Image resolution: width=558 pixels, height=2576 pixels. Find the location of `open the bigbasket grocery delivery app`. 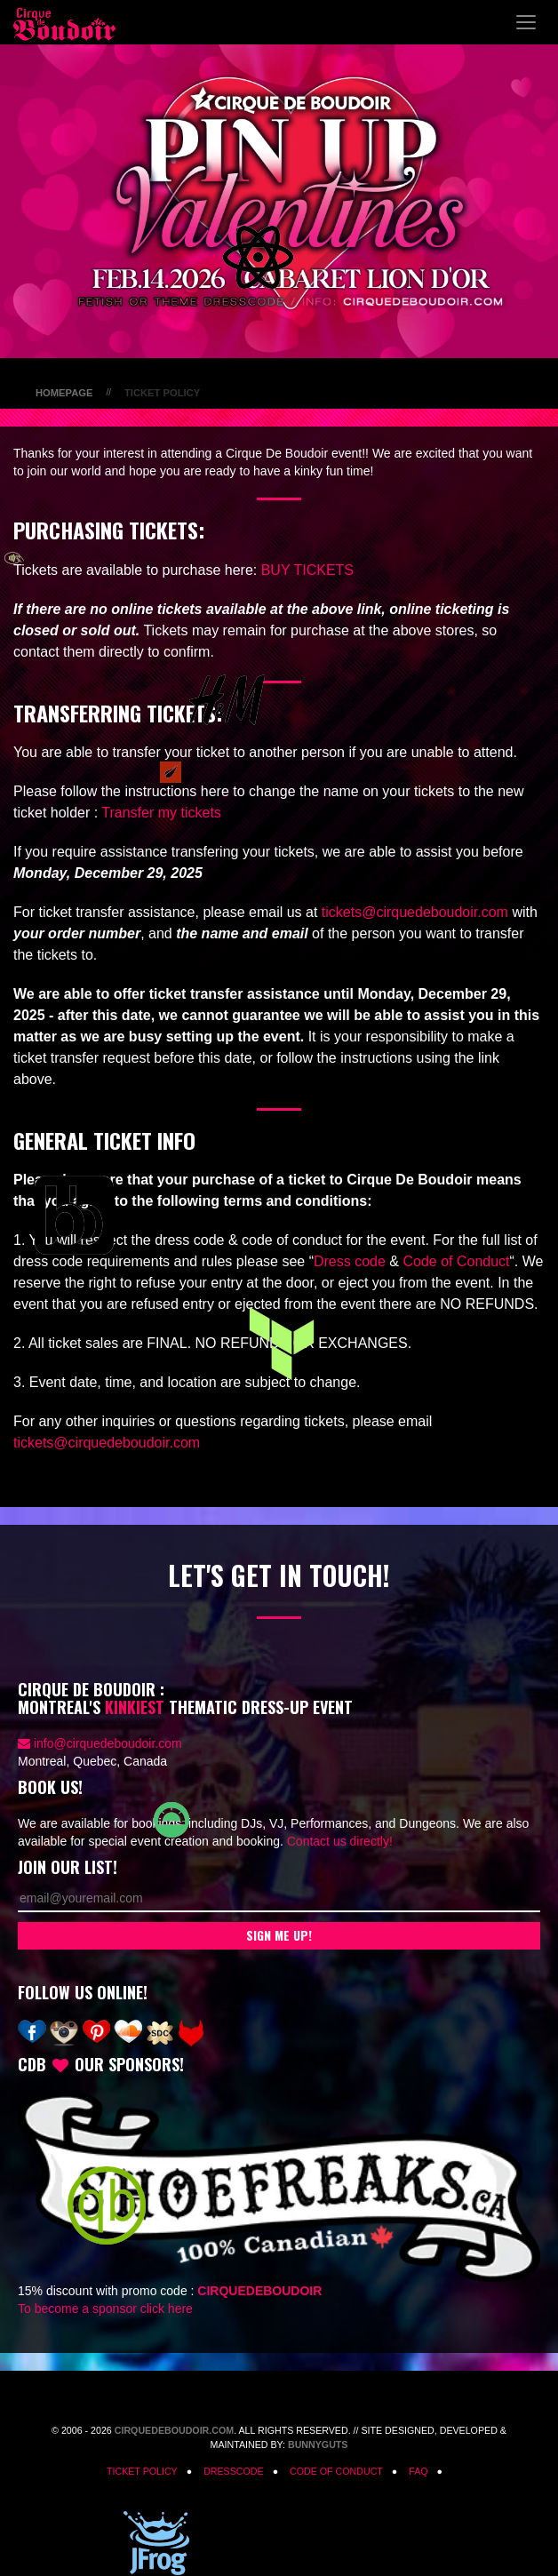

open the bigbasket grocery delivery app is located at coordinates (74, 1215).